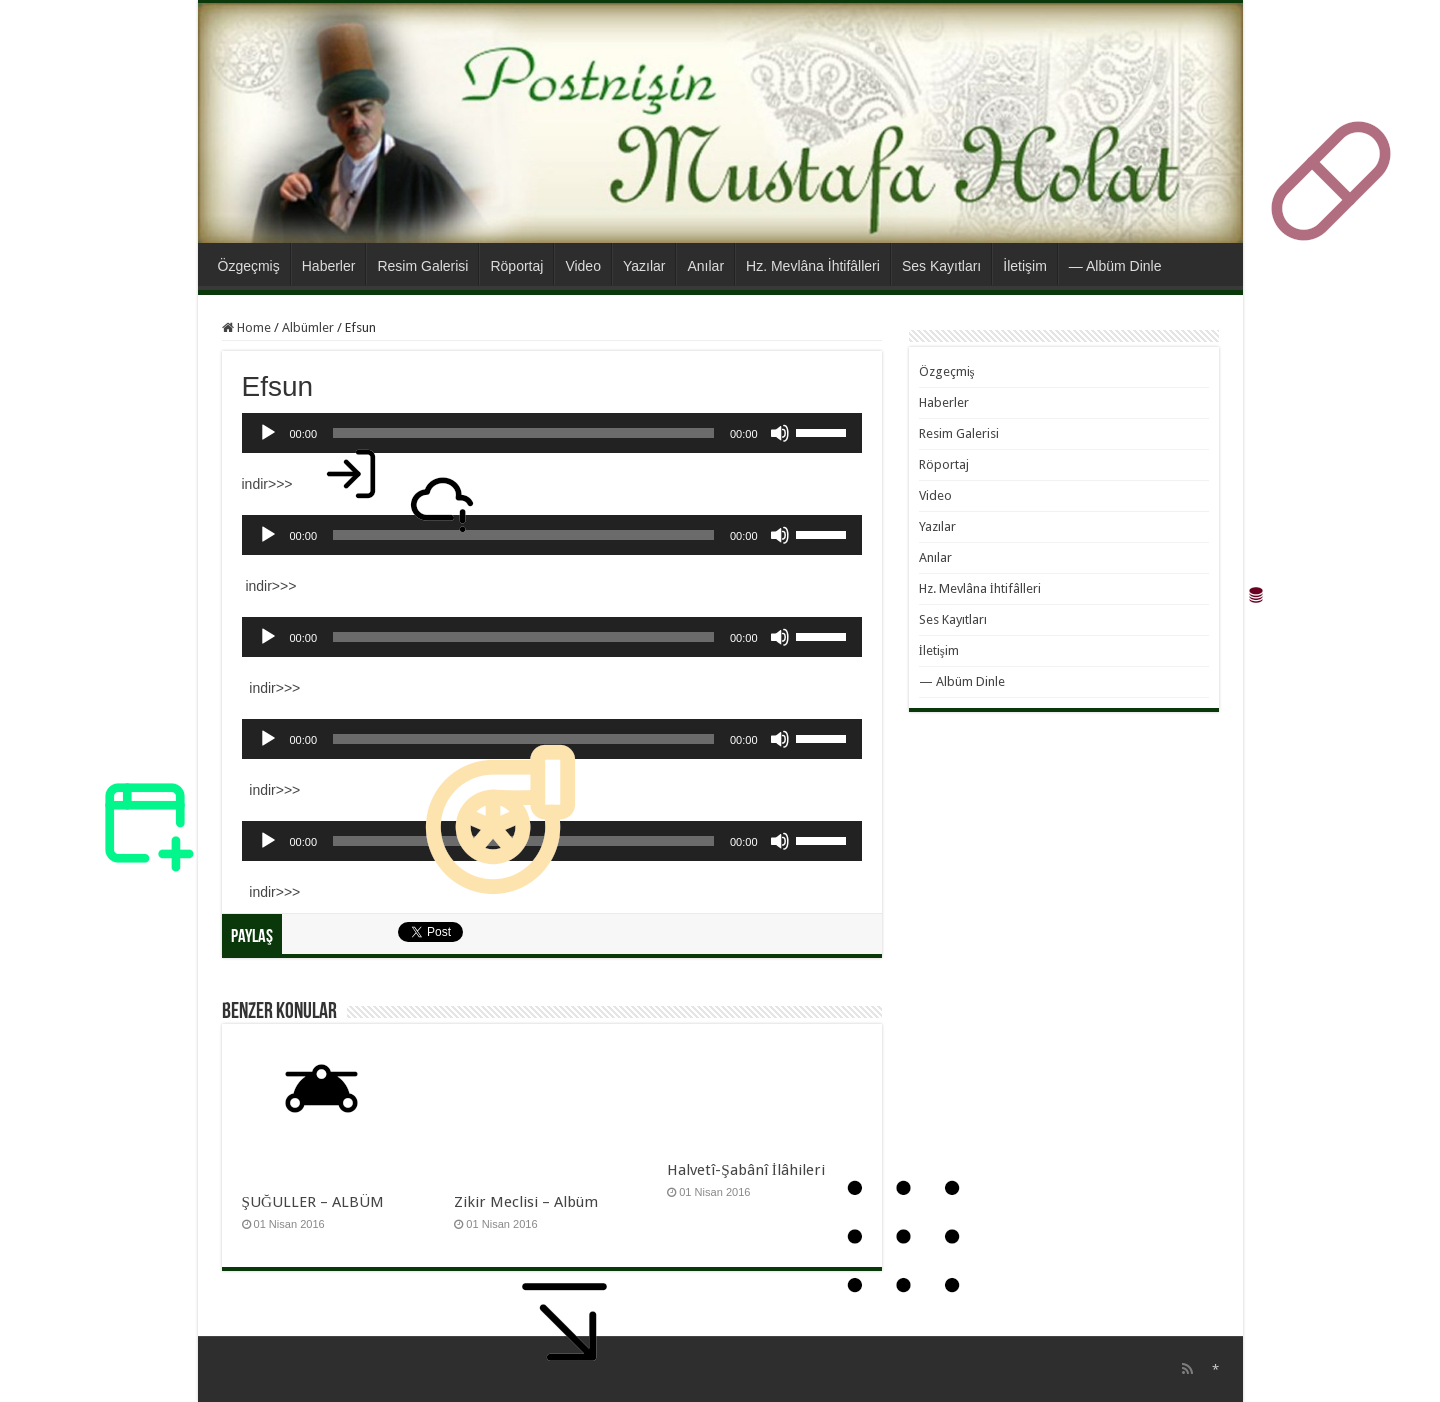 The width and height of the screenshot is (1440, 1402). What do you see at coordinates (903, 1236) in the screenshot?
I see `open app drawer or launcher` at bounding box center [903, 1236].